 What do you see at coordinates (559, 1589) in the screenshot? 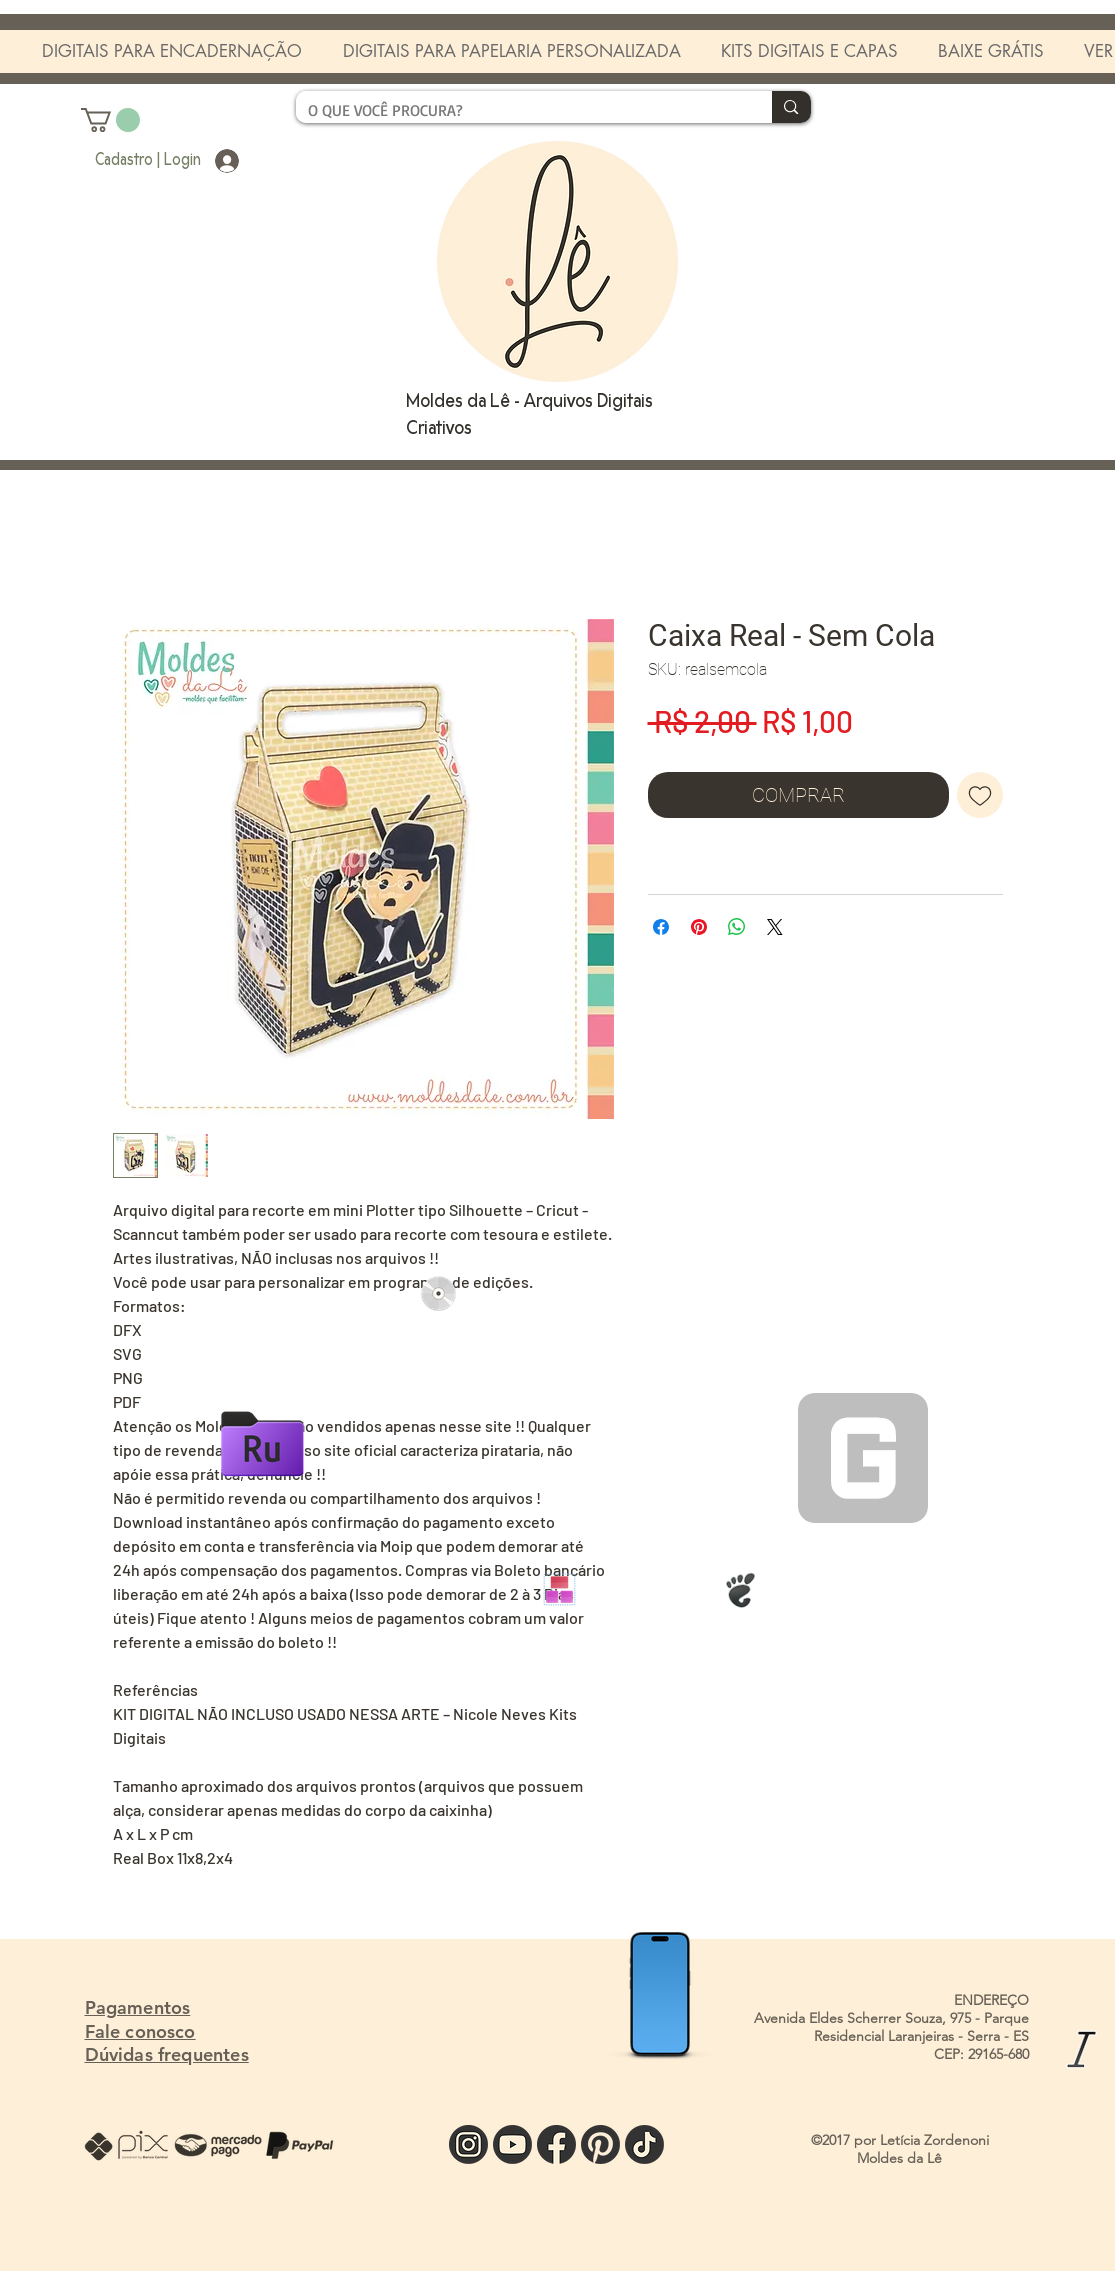
I see `select all items in the current view` at bounding box center [559, 1589].